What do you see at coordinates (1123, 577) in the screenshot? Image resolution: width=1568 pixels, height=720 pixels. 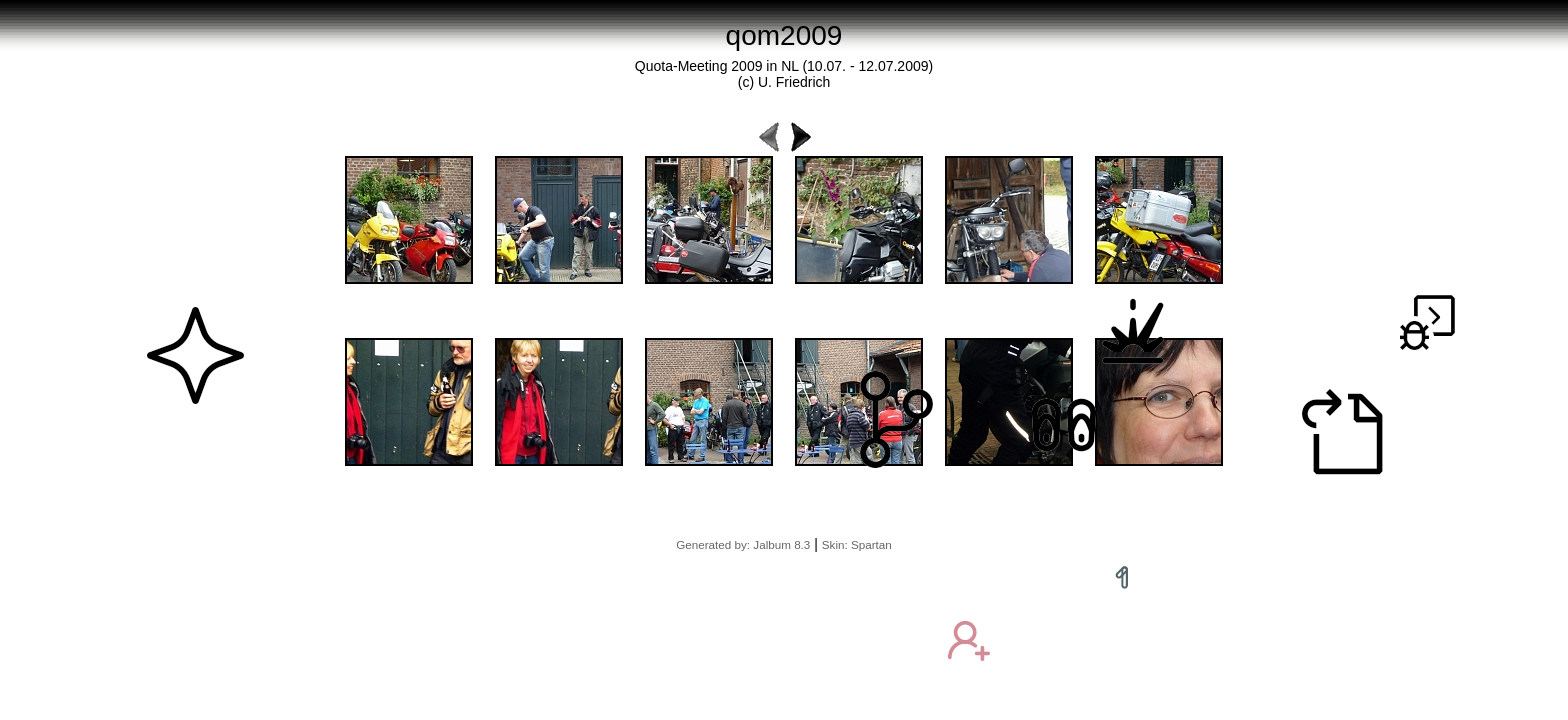 I see `access google one subscription settings` at bounding box center [1123, 577].